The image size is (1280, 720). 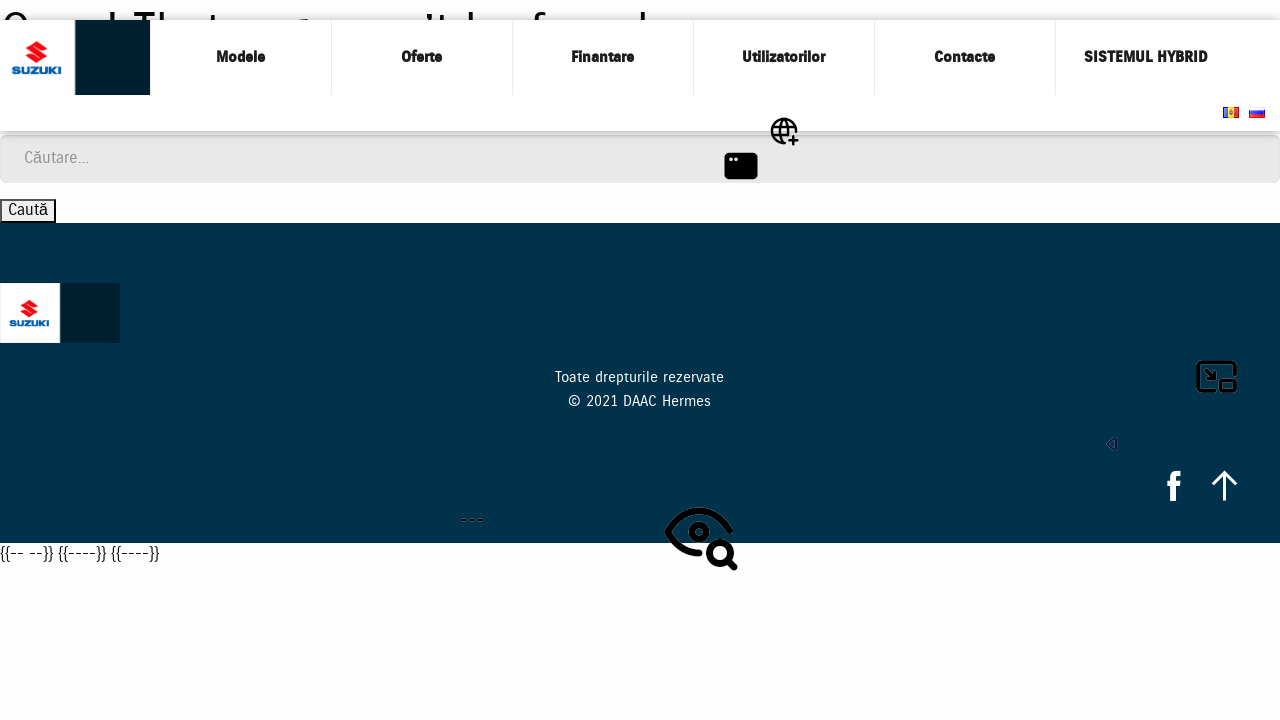 What do you see at coordinates (1113, 444) in the screenshot?
I see `go back to the previous screen` at bounding box center [1113, 444].